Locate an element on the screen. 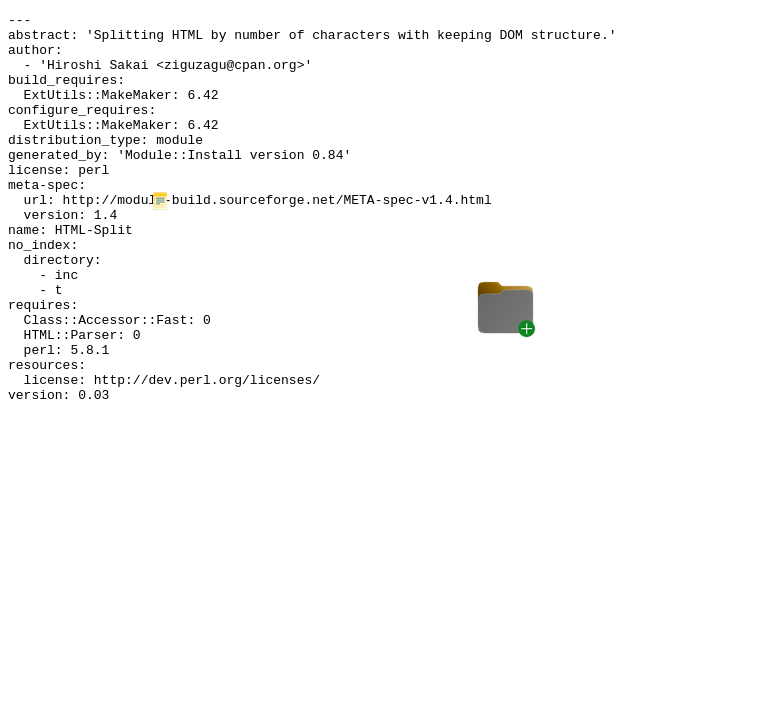 This screenshot has width=768, height=720. create a new folder is located at coordinates (505, 307).